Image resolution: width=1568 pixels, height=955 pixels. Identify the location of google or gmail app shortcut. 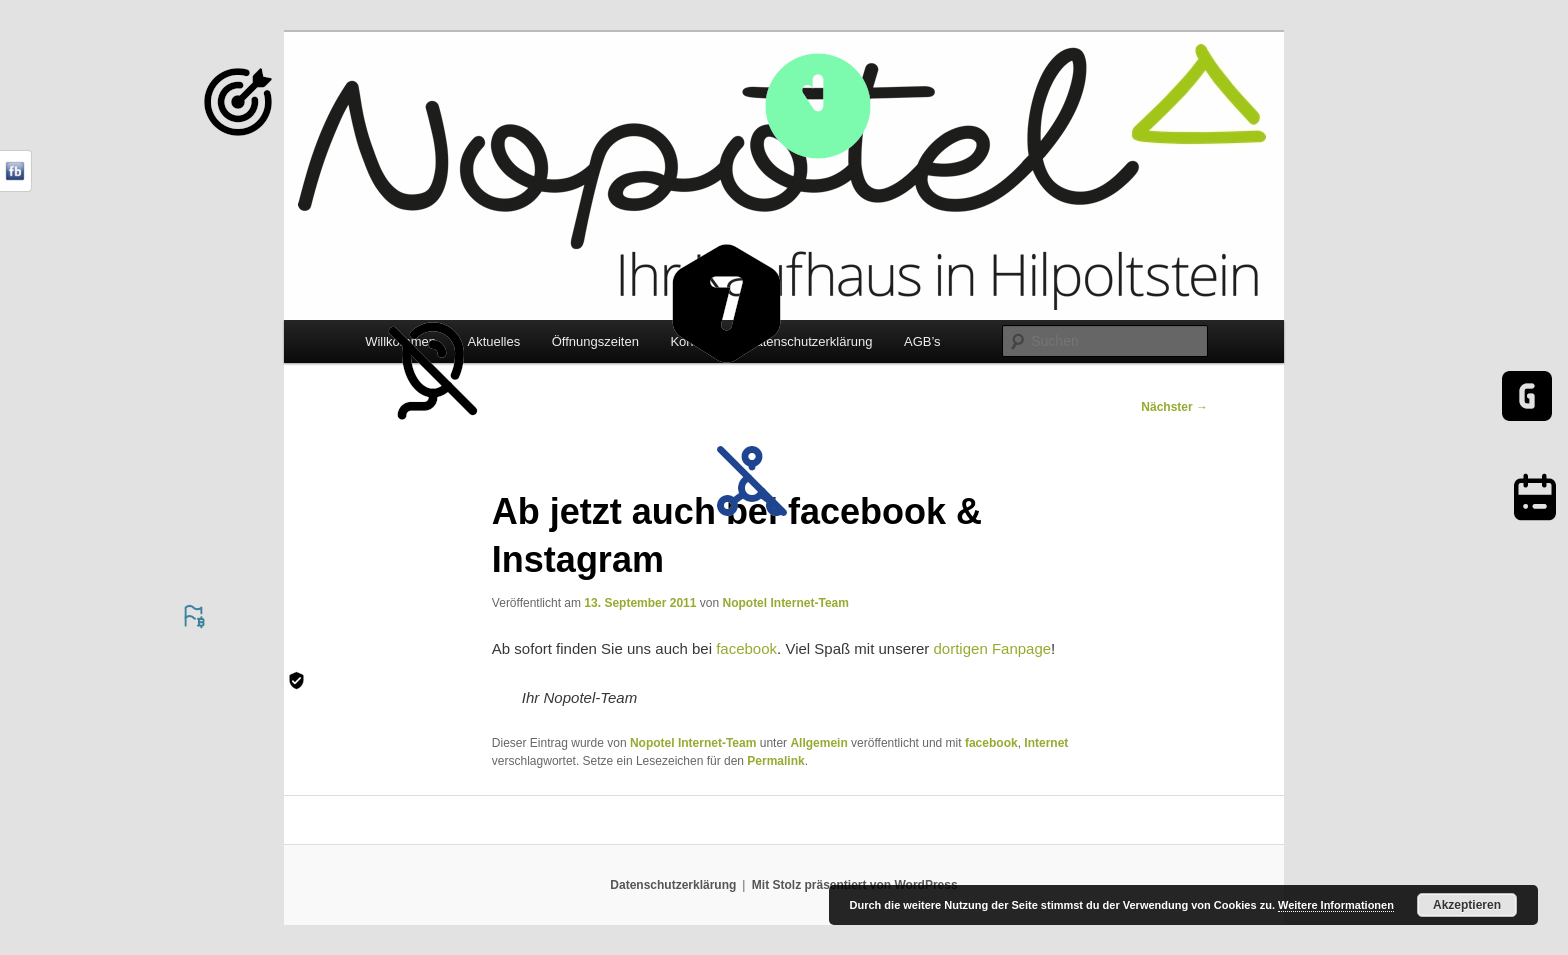
(1527, 396).